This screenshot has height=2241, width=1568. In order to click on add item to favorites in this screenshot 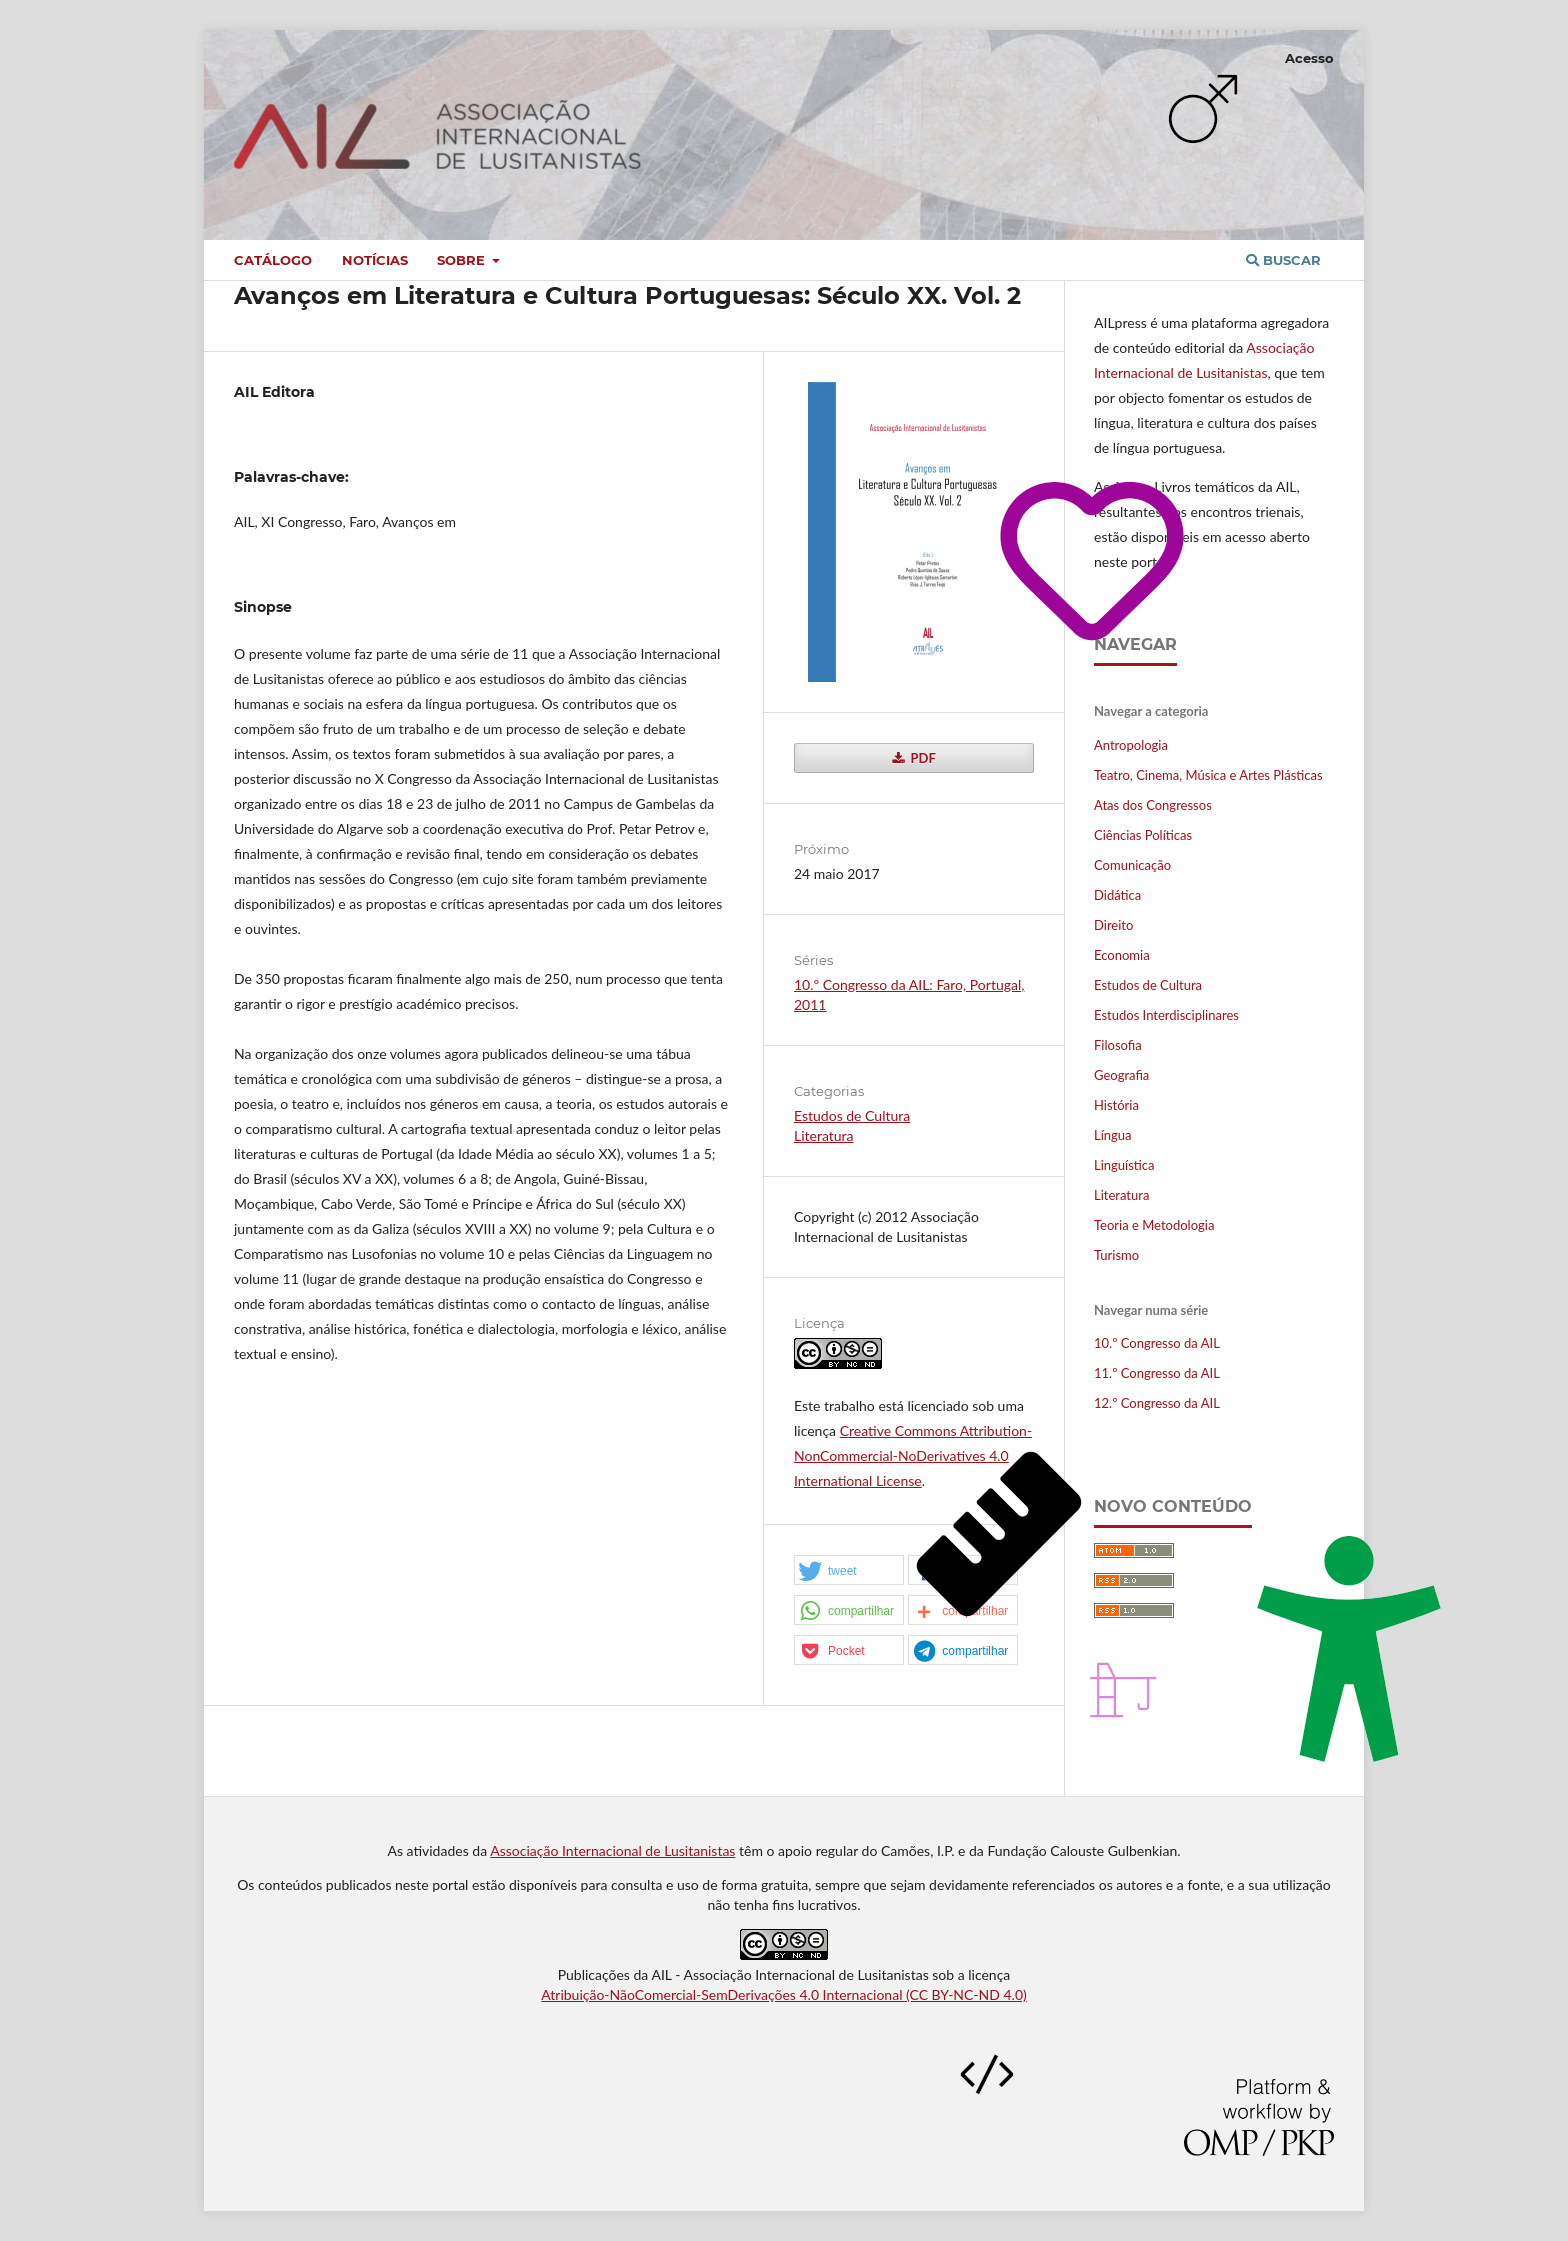, I will do `click(1092, 557)`.